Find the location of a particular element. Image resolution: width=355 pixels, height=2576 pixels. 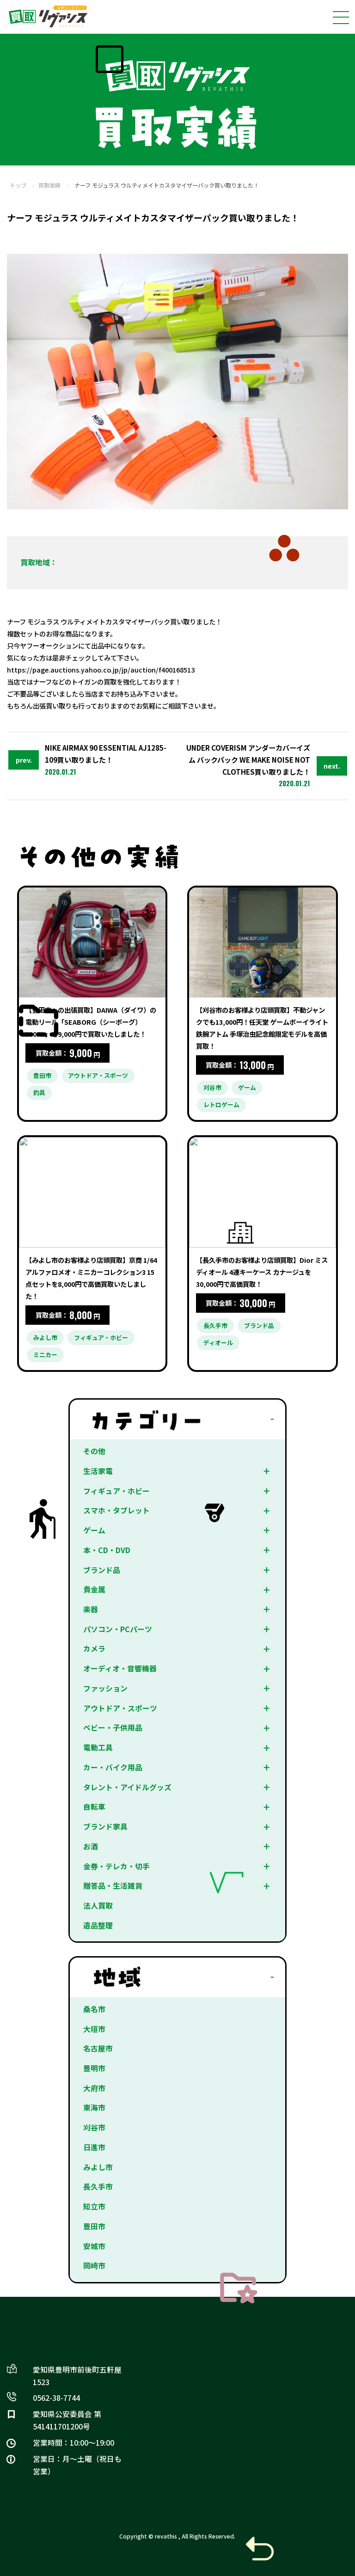

undo previous action is located at coordinates (260, 2550).